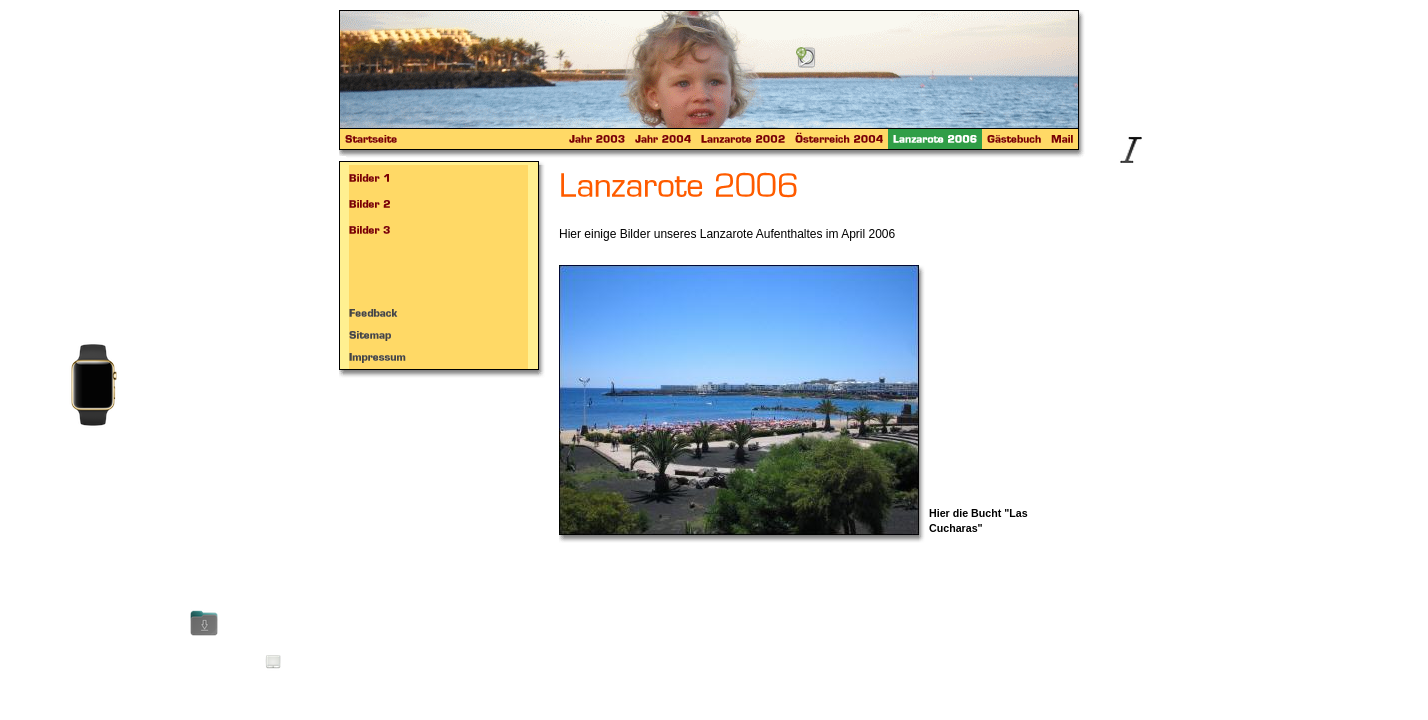  I want to click on launch the ubiquity installer for ubuntu, so click(806, 57).